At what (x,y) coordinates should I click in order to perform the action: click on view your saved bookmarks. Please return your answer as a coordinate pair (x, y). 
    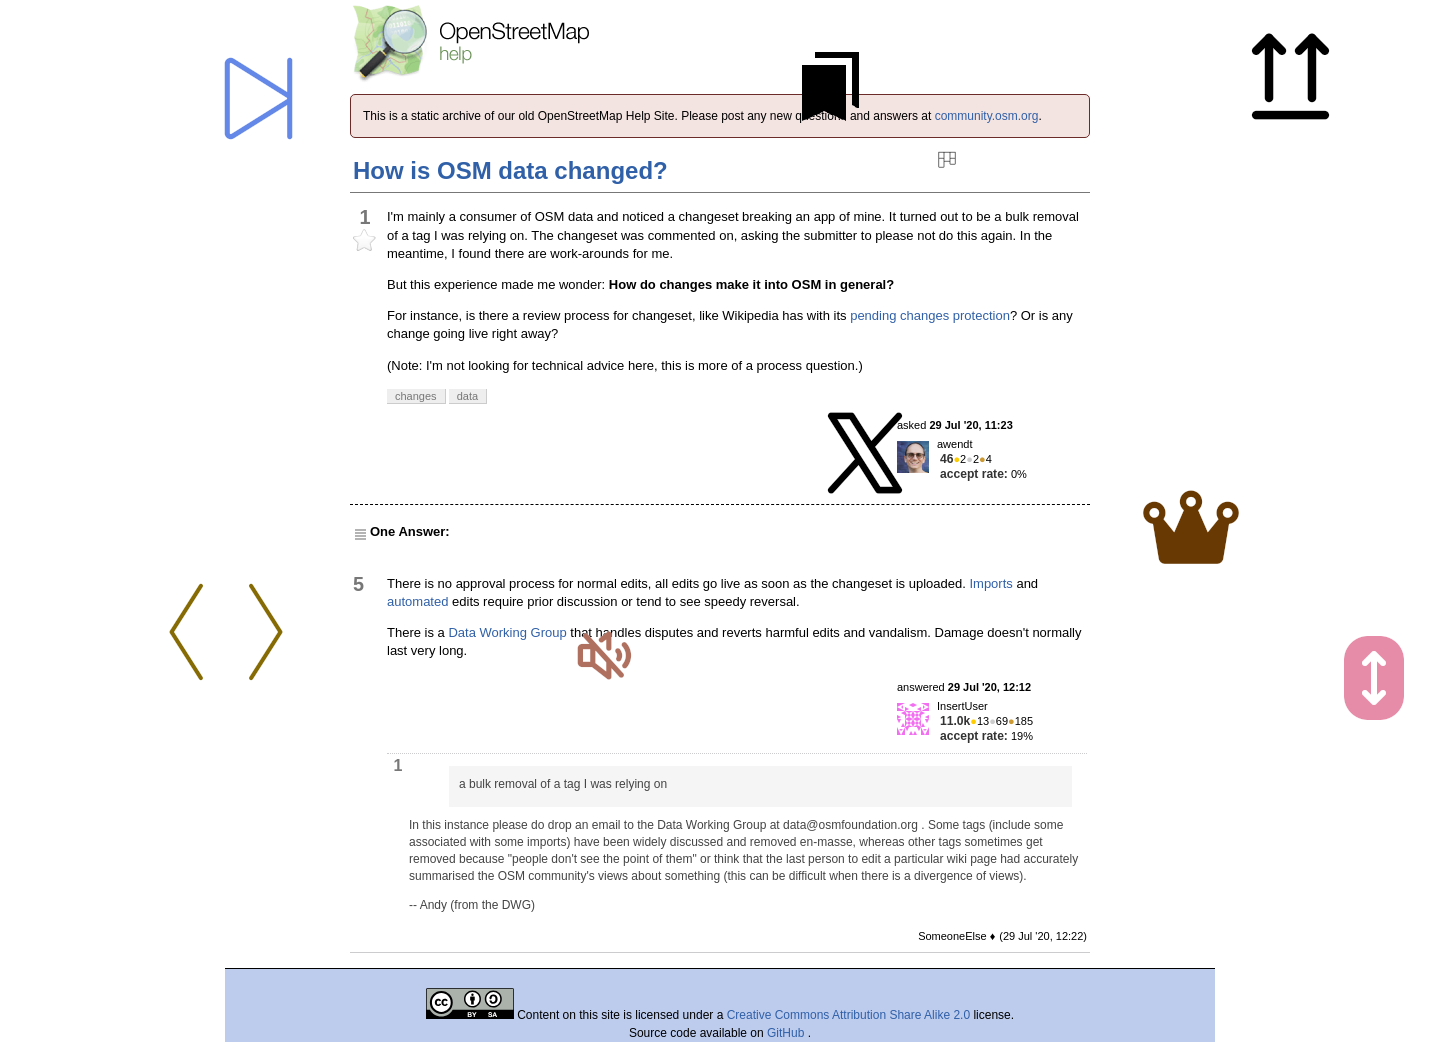
    Looking at the image, I should click on (830, 86).